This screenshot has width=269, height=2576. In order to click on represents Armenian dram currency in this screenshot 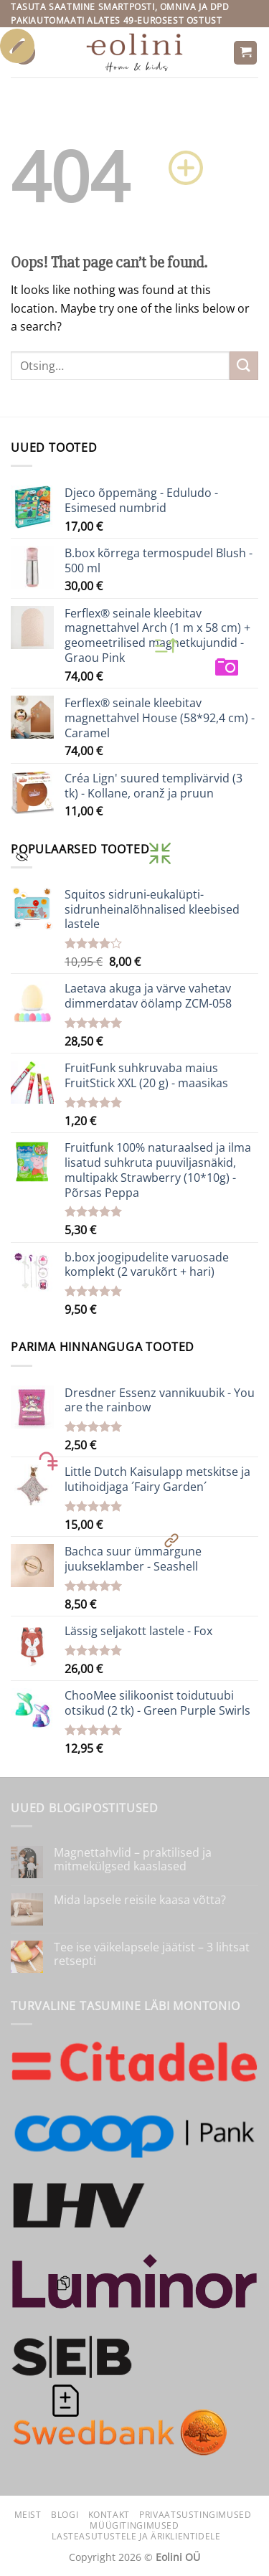, I will do `click(48, 1461)`.